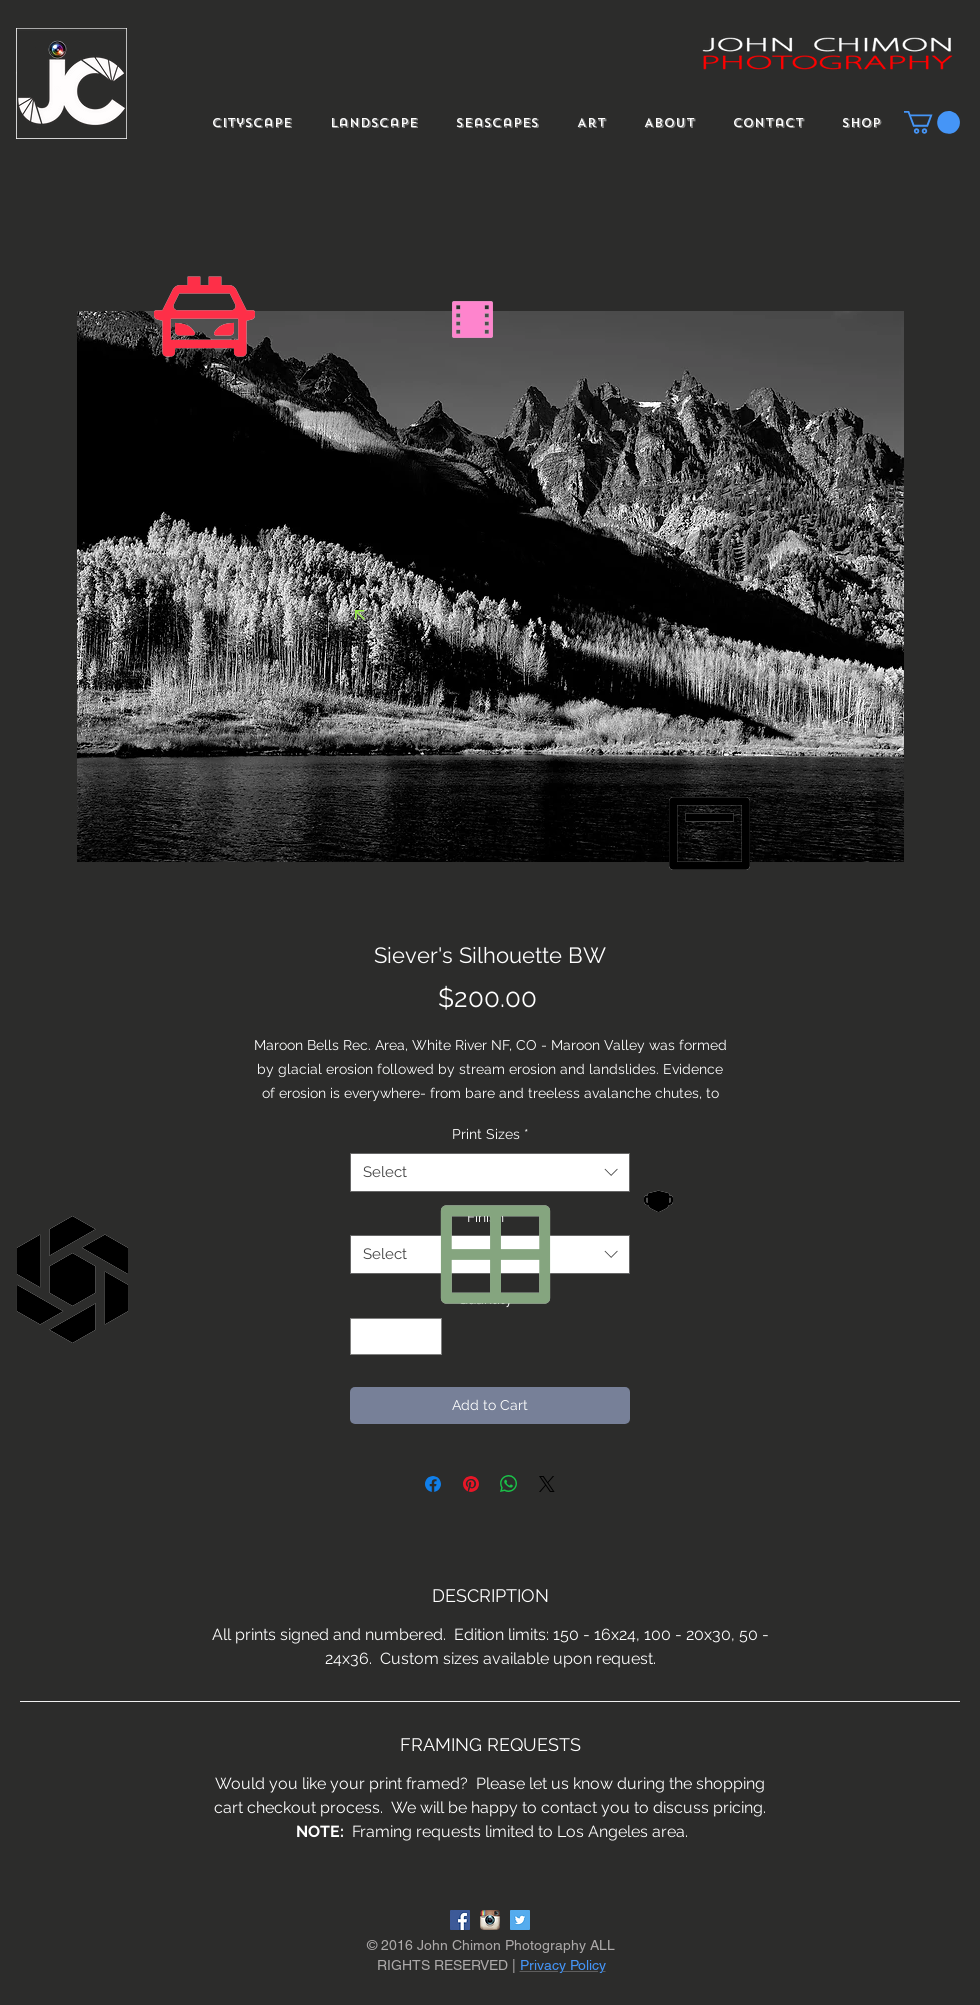  Describe the element at coordinates (495, 1254) in the screenshot. I see `switch to grid view layout` at that location.